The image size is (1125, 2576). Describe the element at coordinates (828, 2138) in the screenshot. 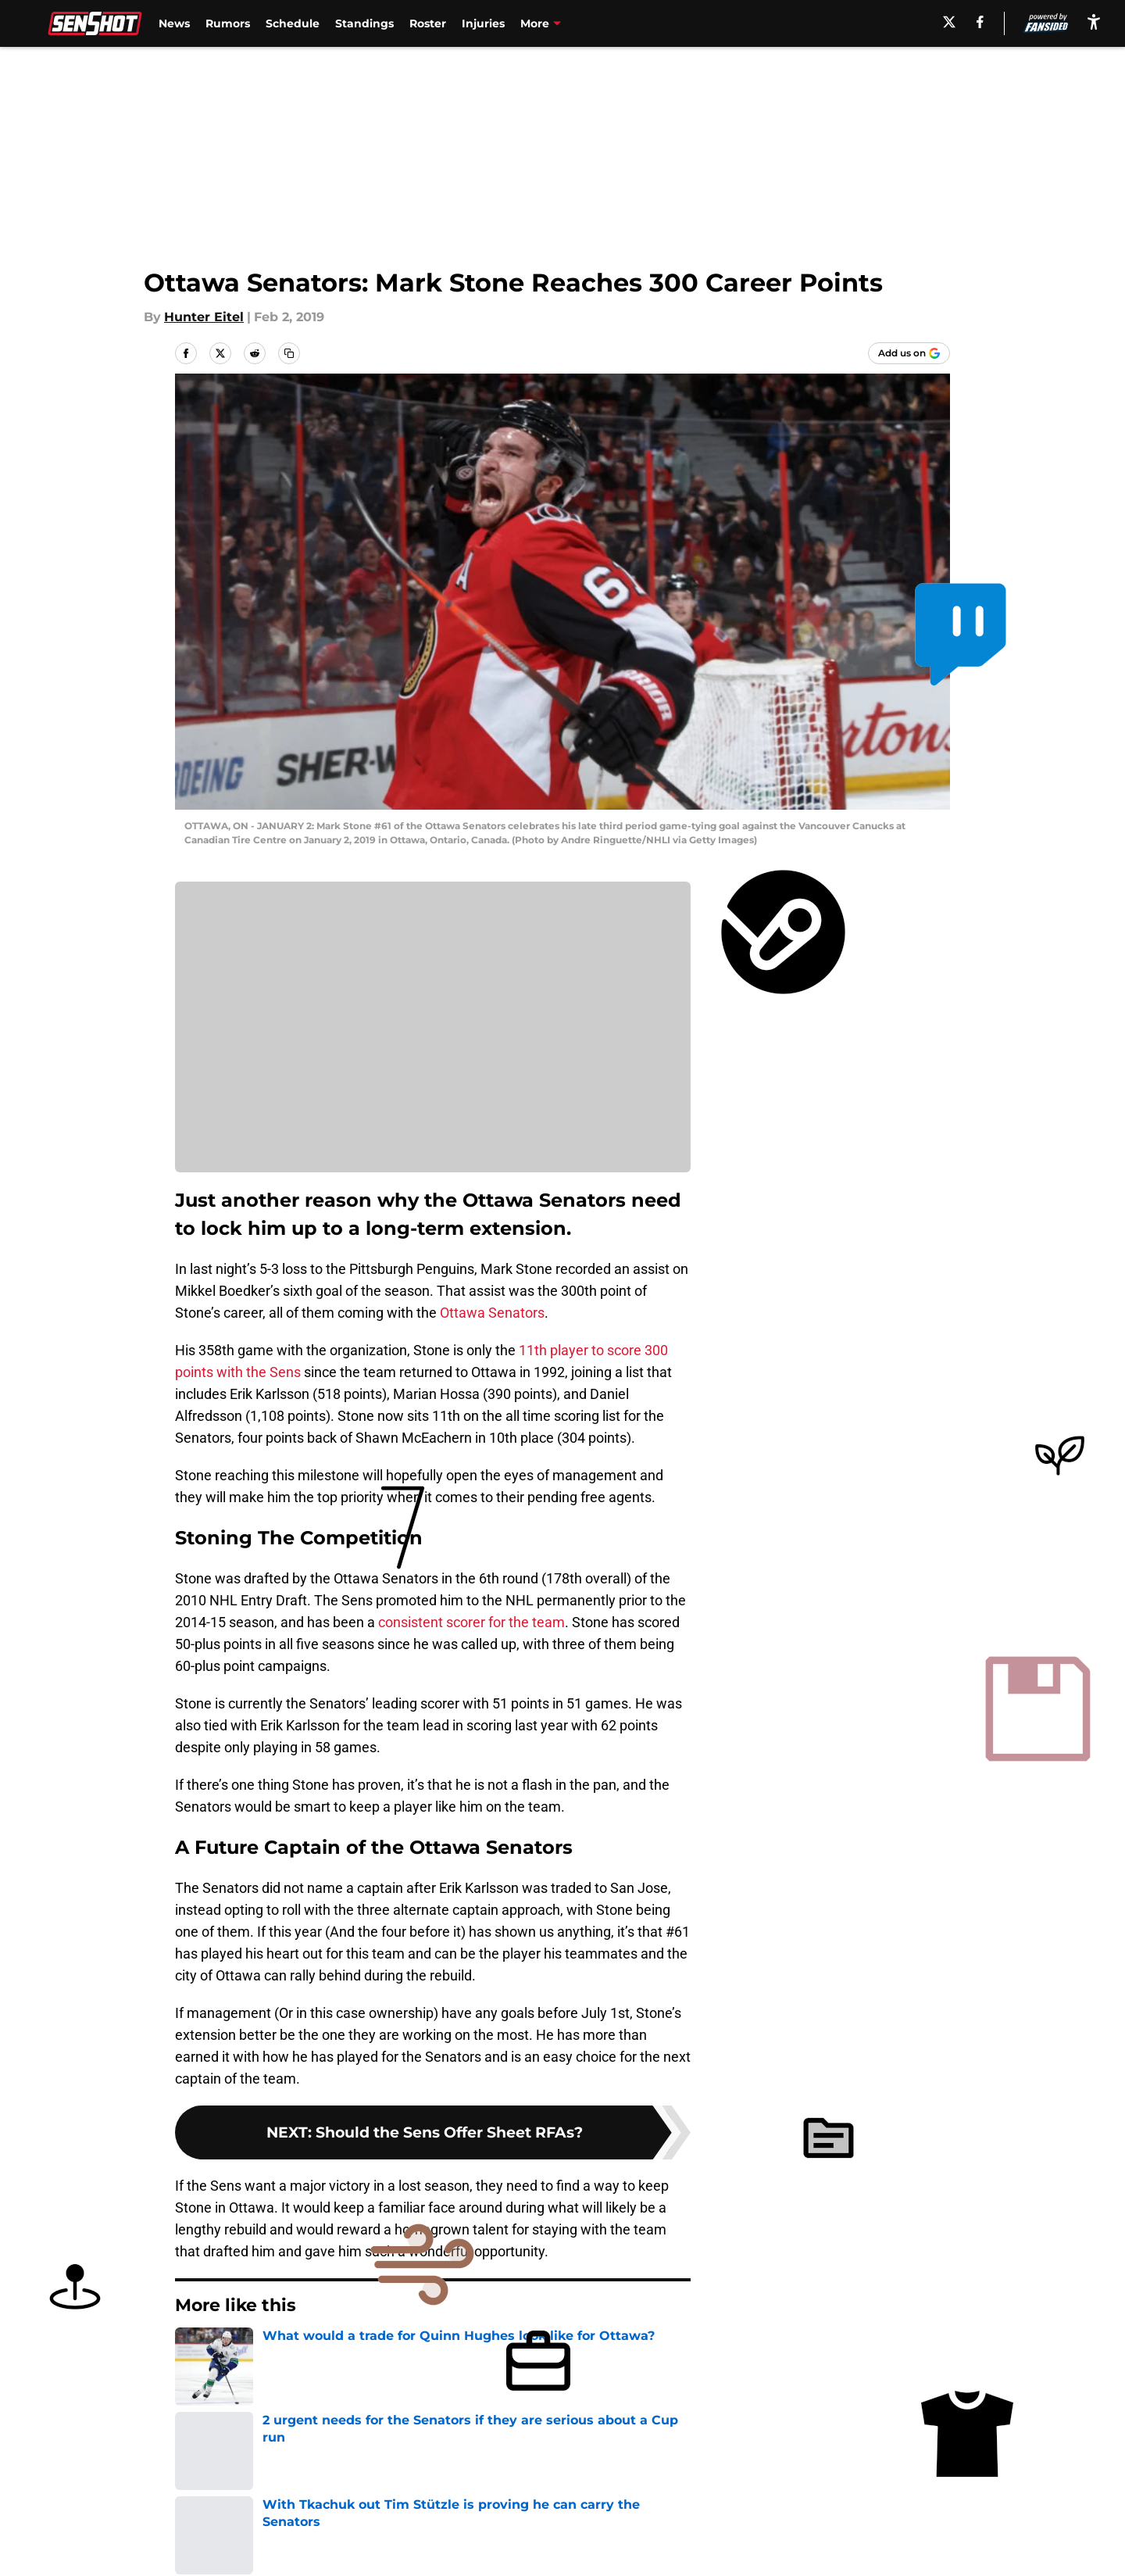

I see `browse topics or categories` at that location.